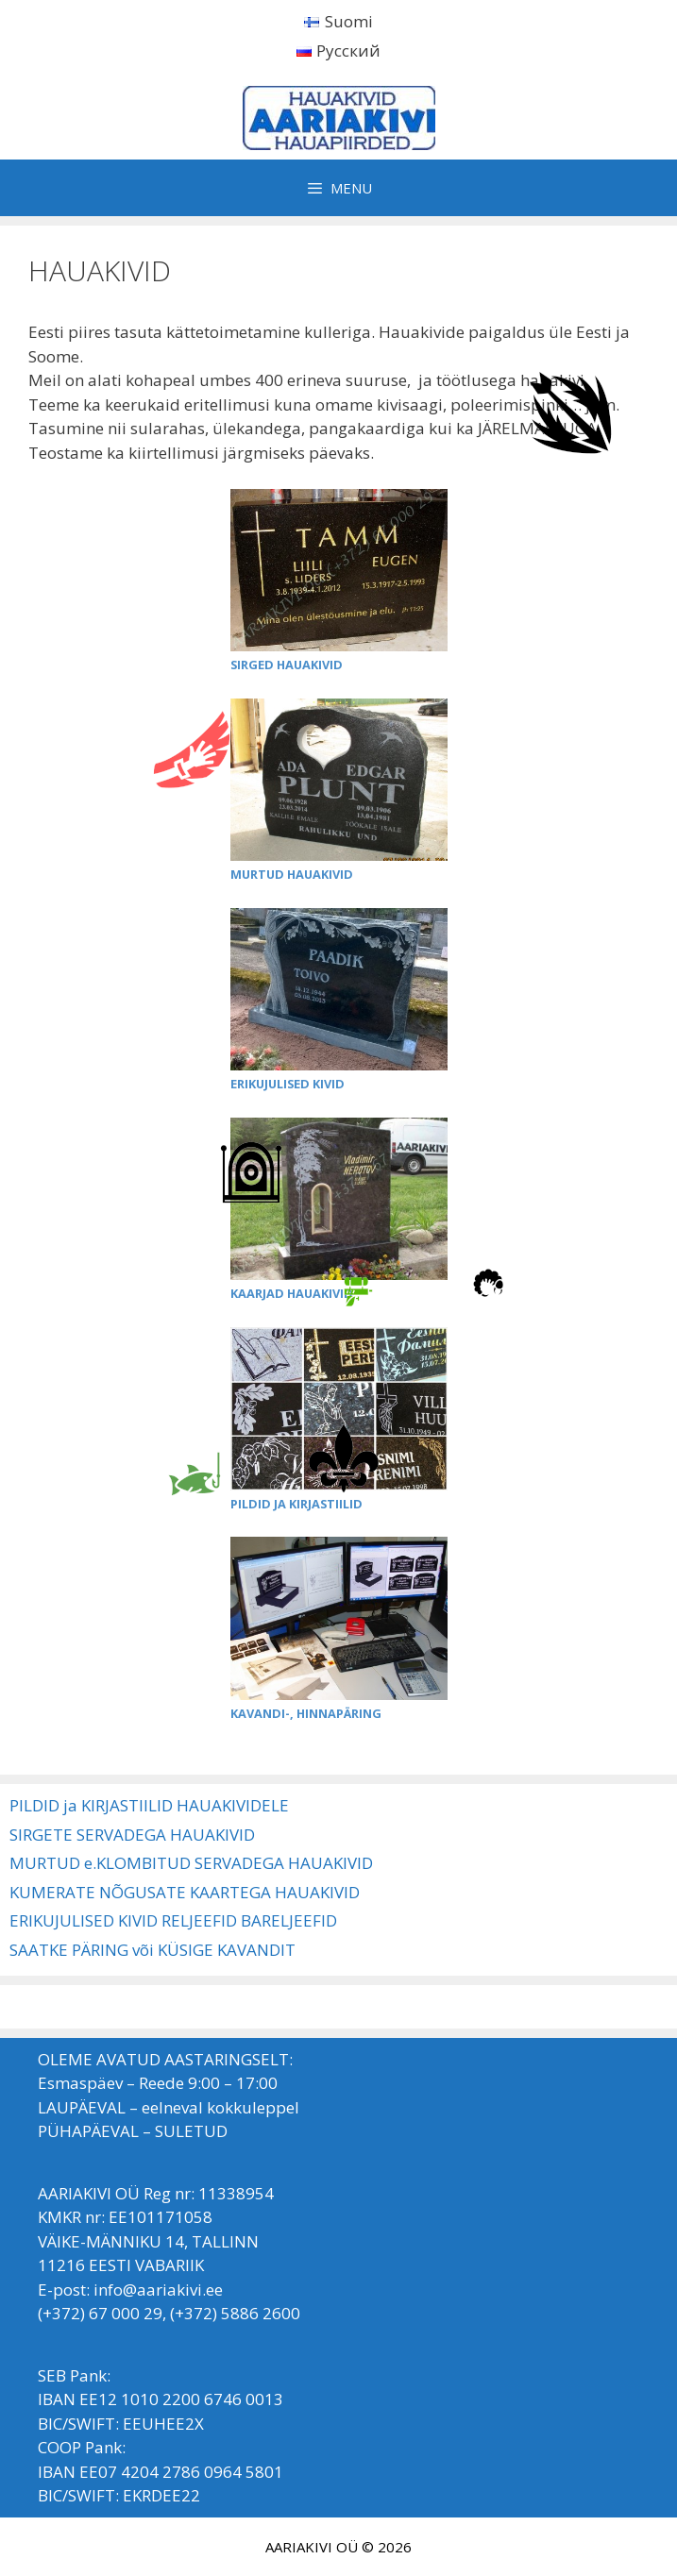 The height and width of the screenshot is (2576, 677). I want to click on indicates pest infestation or decay status, so click(488, 1284).